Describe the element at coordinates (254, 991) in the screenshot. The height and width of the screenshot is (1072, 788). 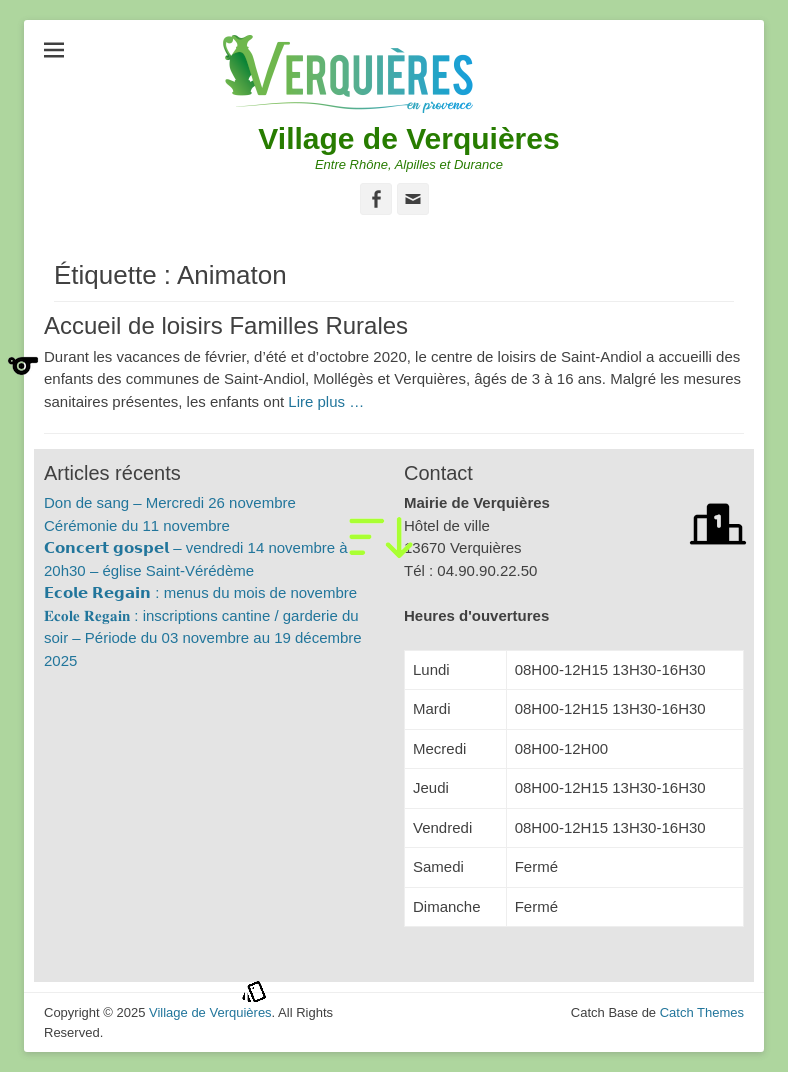
I see `access style or theme settings` at that location.